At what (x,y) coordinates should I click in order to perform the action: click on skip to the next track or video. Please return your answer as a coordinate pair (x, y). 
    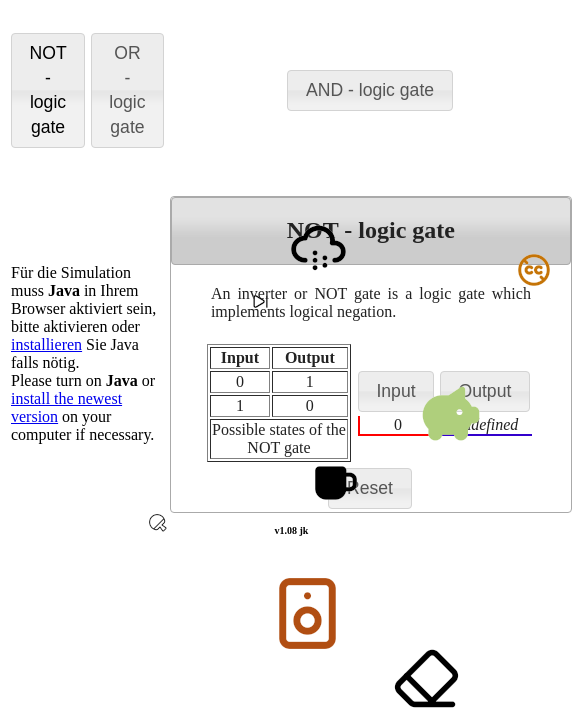
    Looking at the image, I should click on (260, 301).